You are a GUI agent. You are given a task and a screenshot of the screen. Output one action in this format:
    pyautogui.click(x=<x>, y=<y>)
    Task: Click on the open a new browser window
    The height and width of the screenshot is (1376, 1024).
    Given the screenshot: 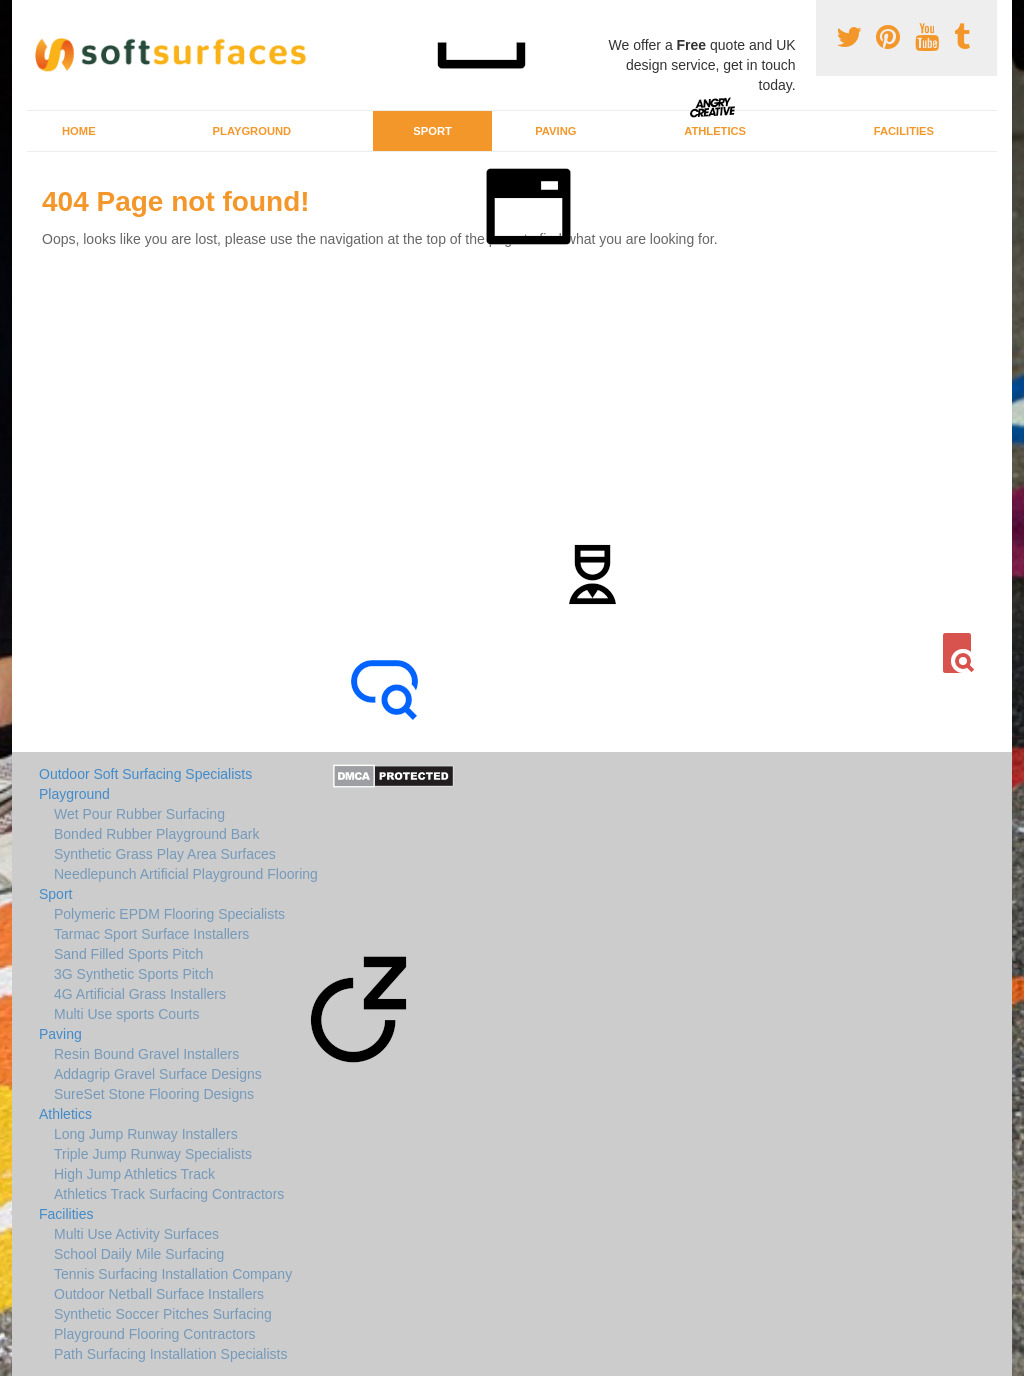 What is the action you would take?
    pyautogui.click(x=528, y=206)
    